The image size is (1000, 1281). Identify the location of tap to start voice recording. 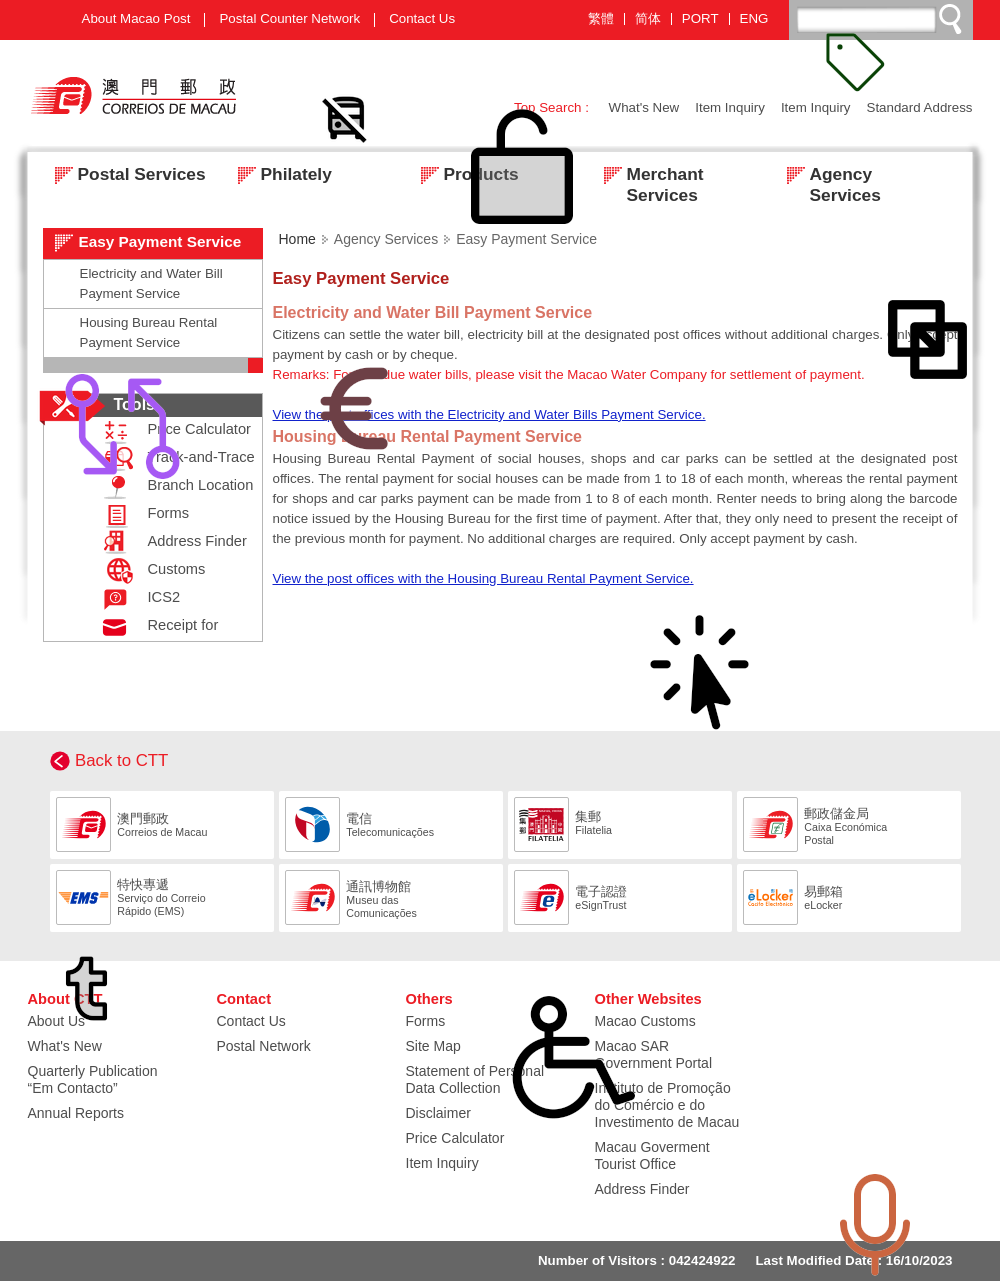
(875, 1223).